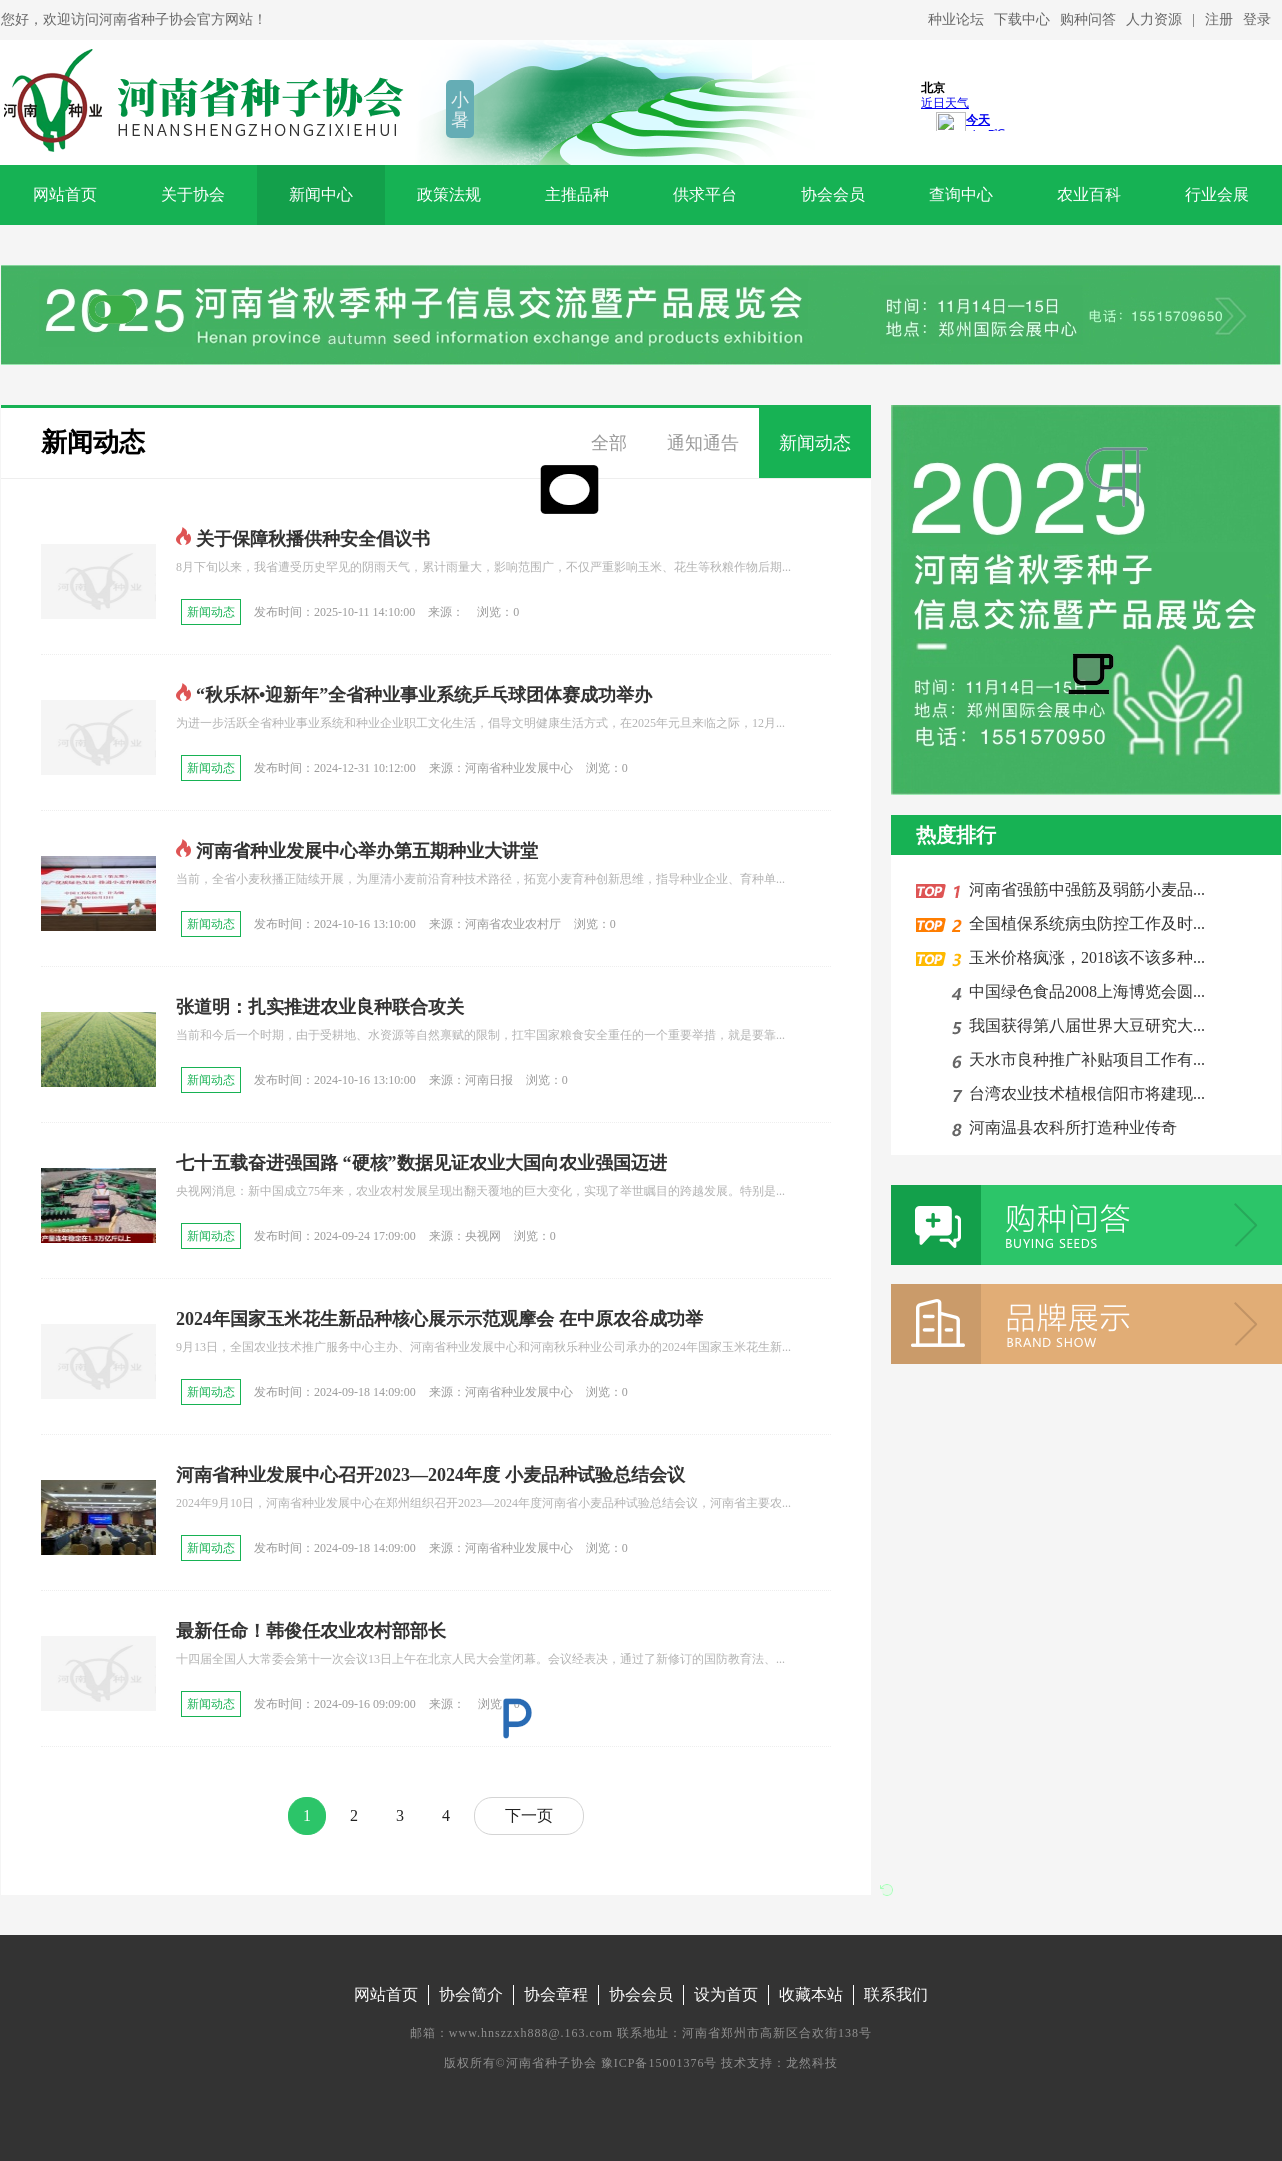 This screenshot has height=2161, width=1282. What do you see at coordinates (1091, 674) in the screenshot?
I see `find nearby coffee shops or cafes` at bounding box center [1091, 674].